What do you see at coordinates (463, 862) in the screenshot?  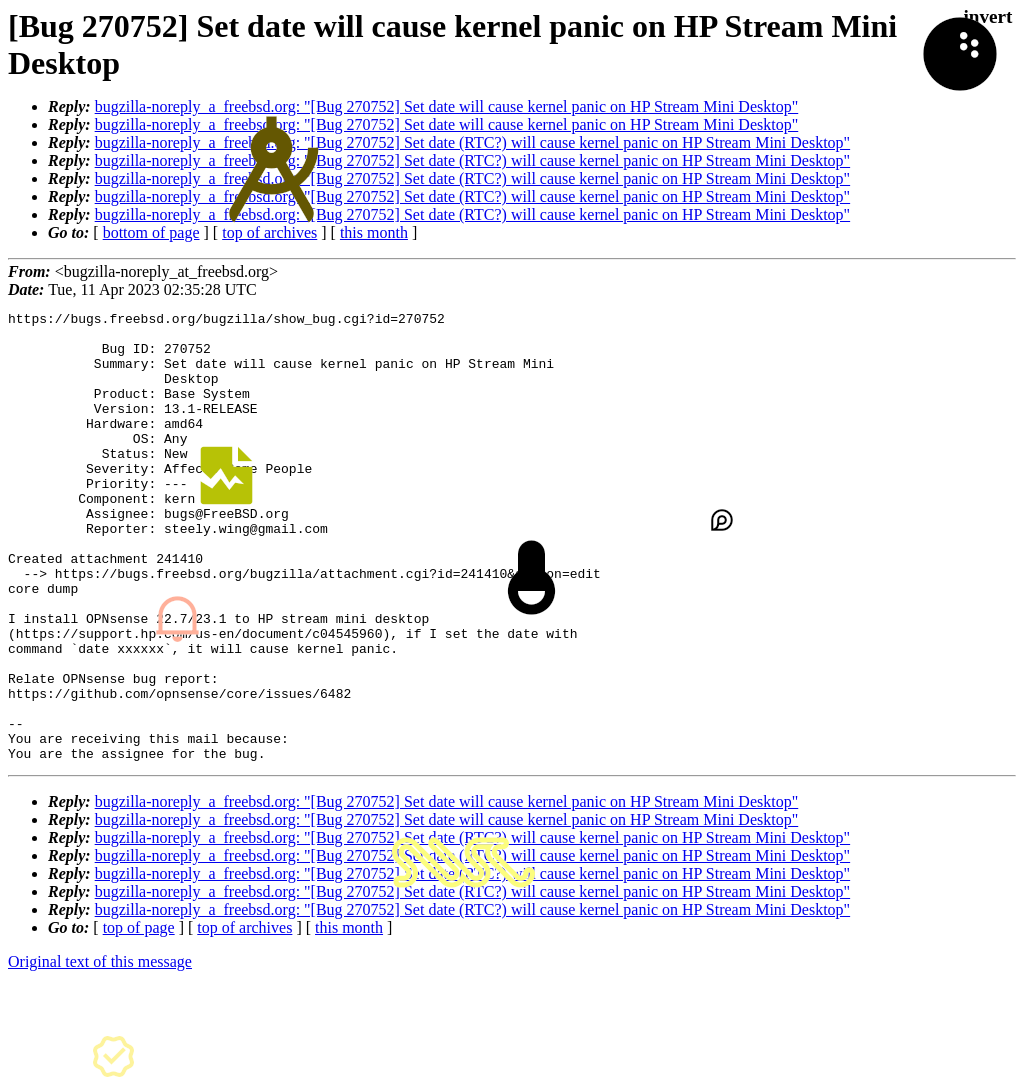 I see `visit the SWC (Speedy Web Compiler) website or documentation` at bounding box center [463, 862].